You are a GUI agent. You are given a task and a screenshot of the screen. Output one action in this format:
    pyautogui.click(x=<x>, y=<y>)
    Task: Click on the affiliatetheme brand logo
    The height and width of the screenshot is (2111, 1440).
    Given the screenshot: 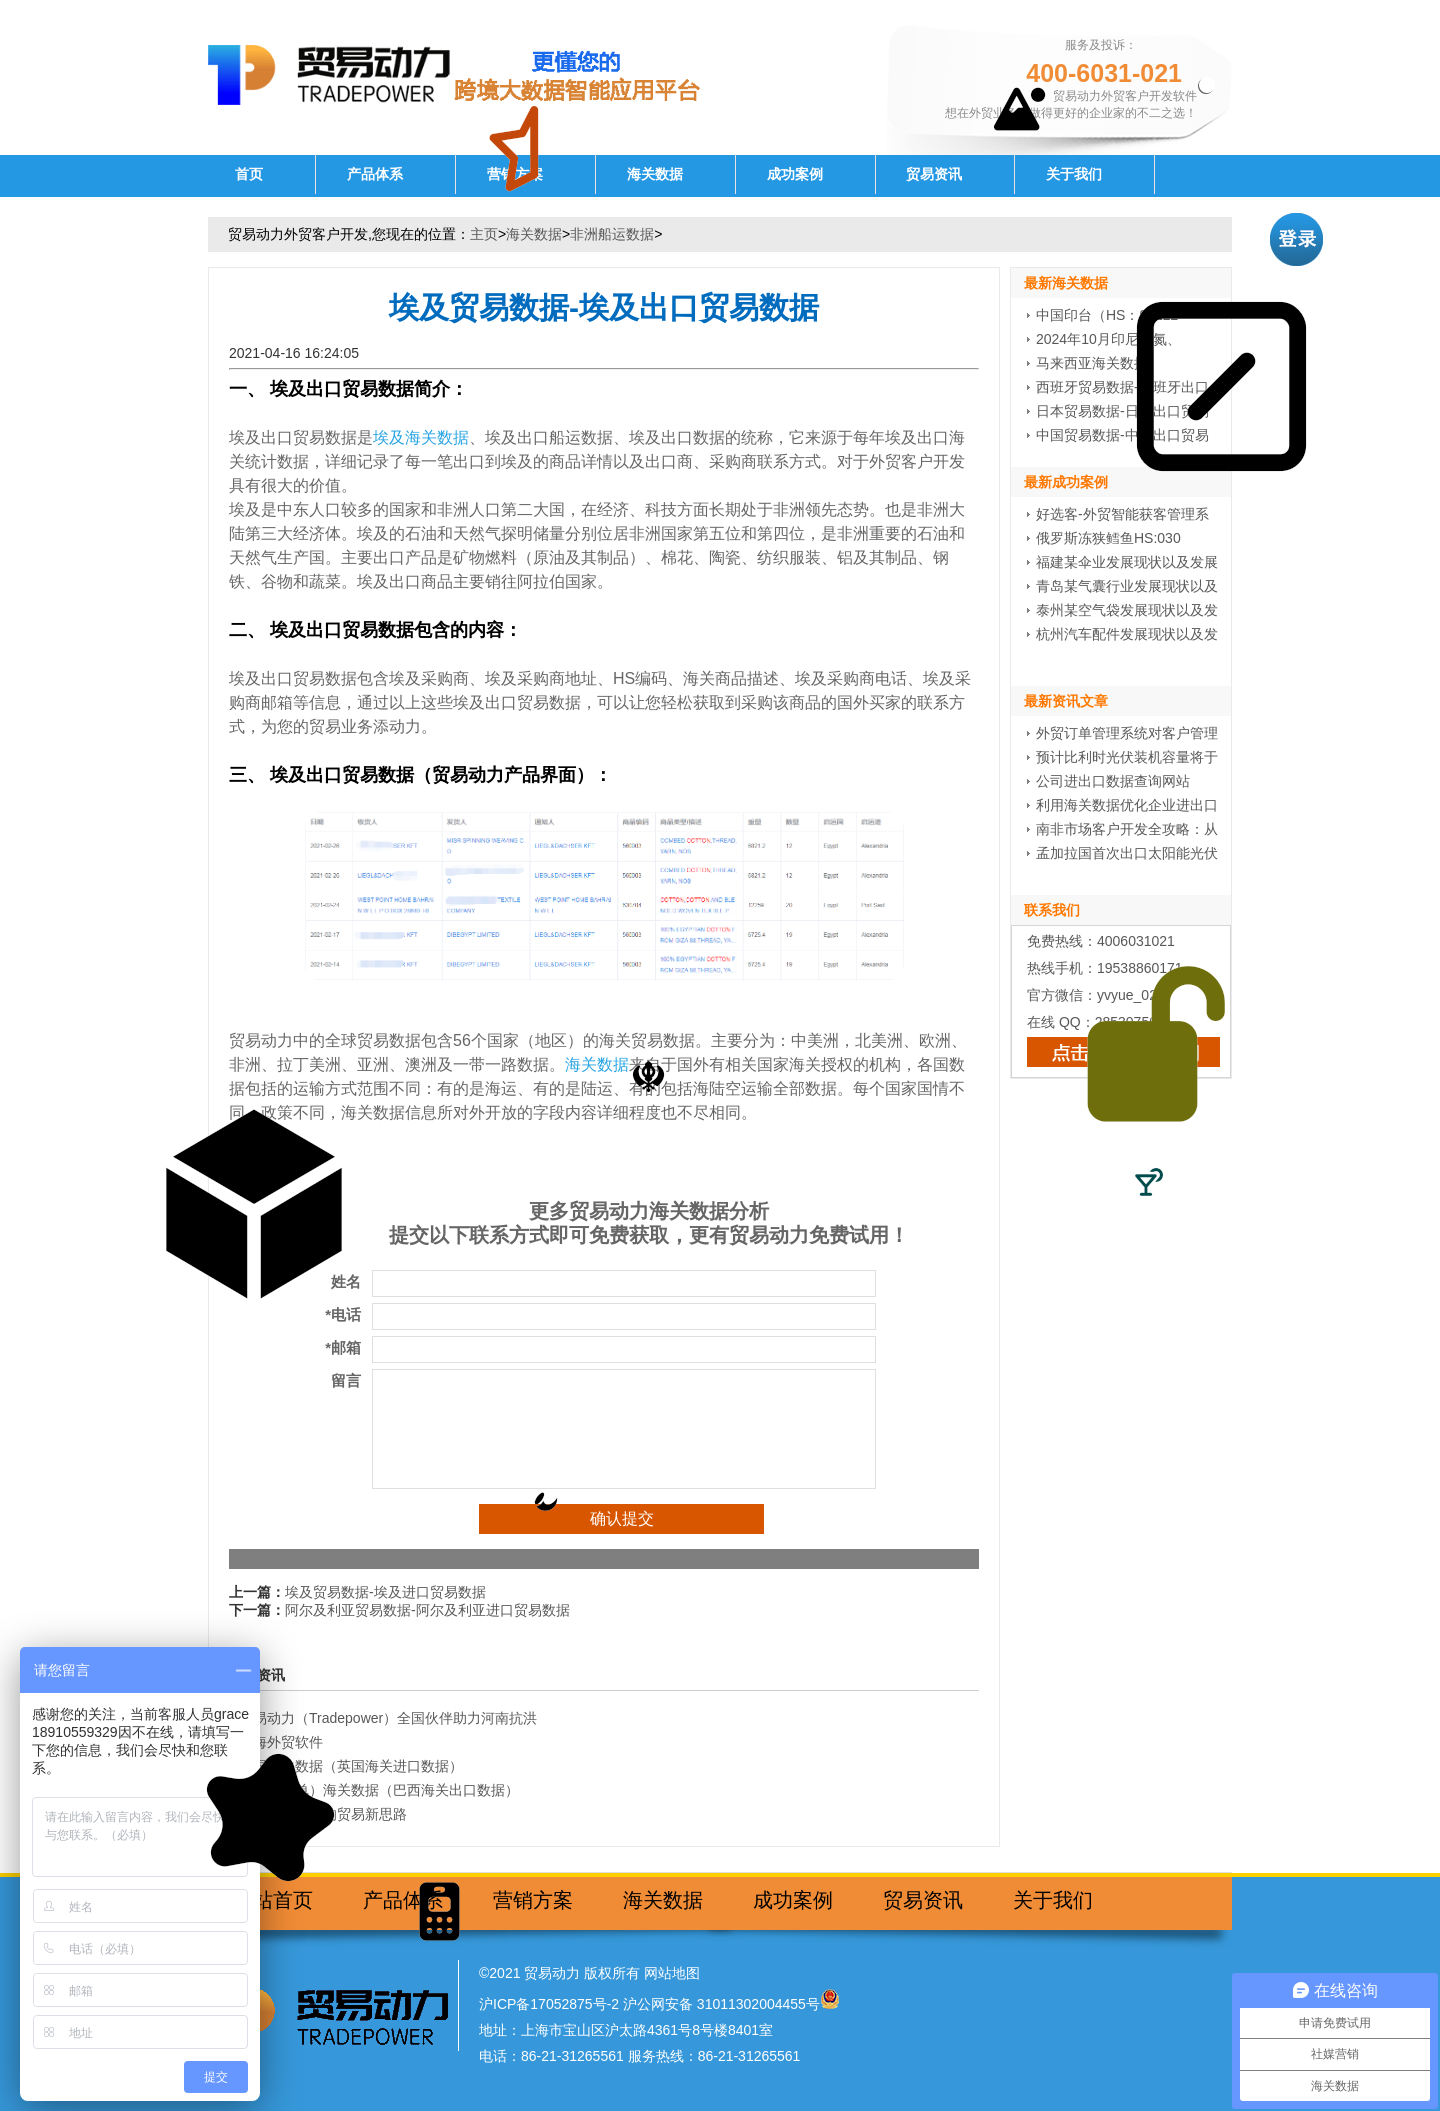 What is the action you would take?
    pyautogui.click(x=546, y=1501)
    